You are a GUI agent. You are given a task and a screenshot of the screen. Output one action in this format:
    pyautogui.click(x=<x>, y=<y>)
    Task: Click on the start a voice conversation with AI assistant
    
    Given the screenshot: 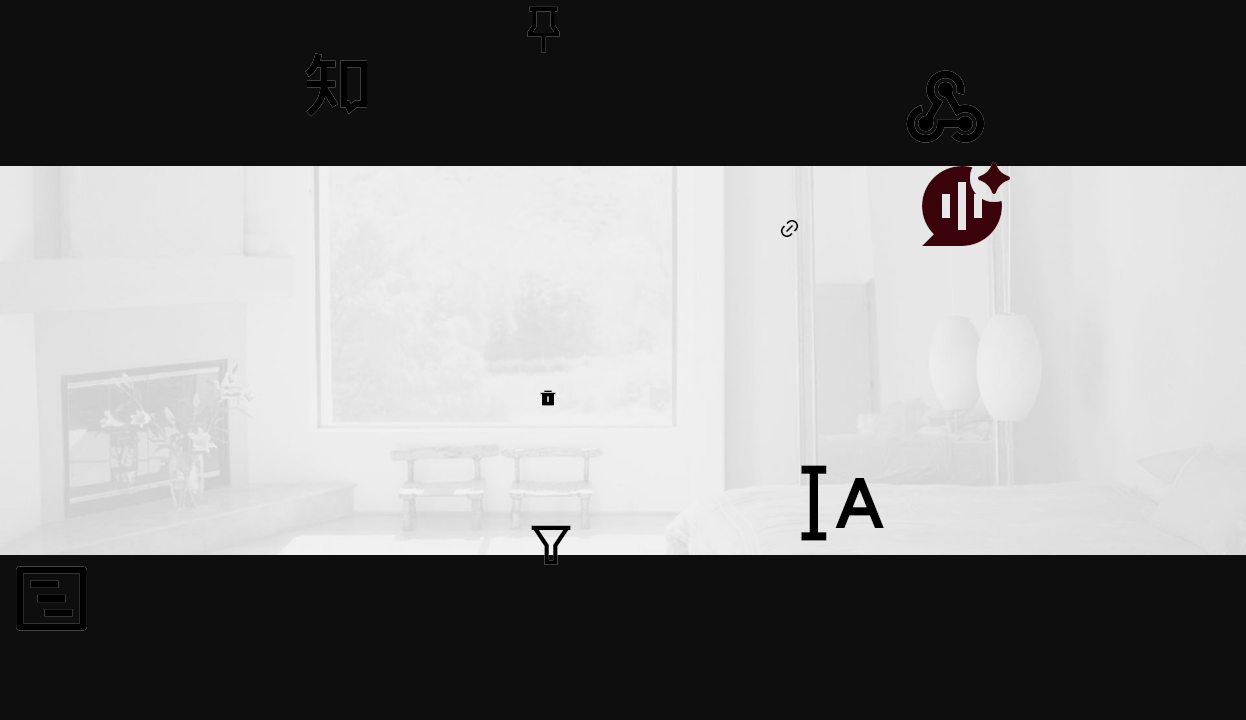 What is the action you would take?
    pyautogui.click(x=962, y=206)
    